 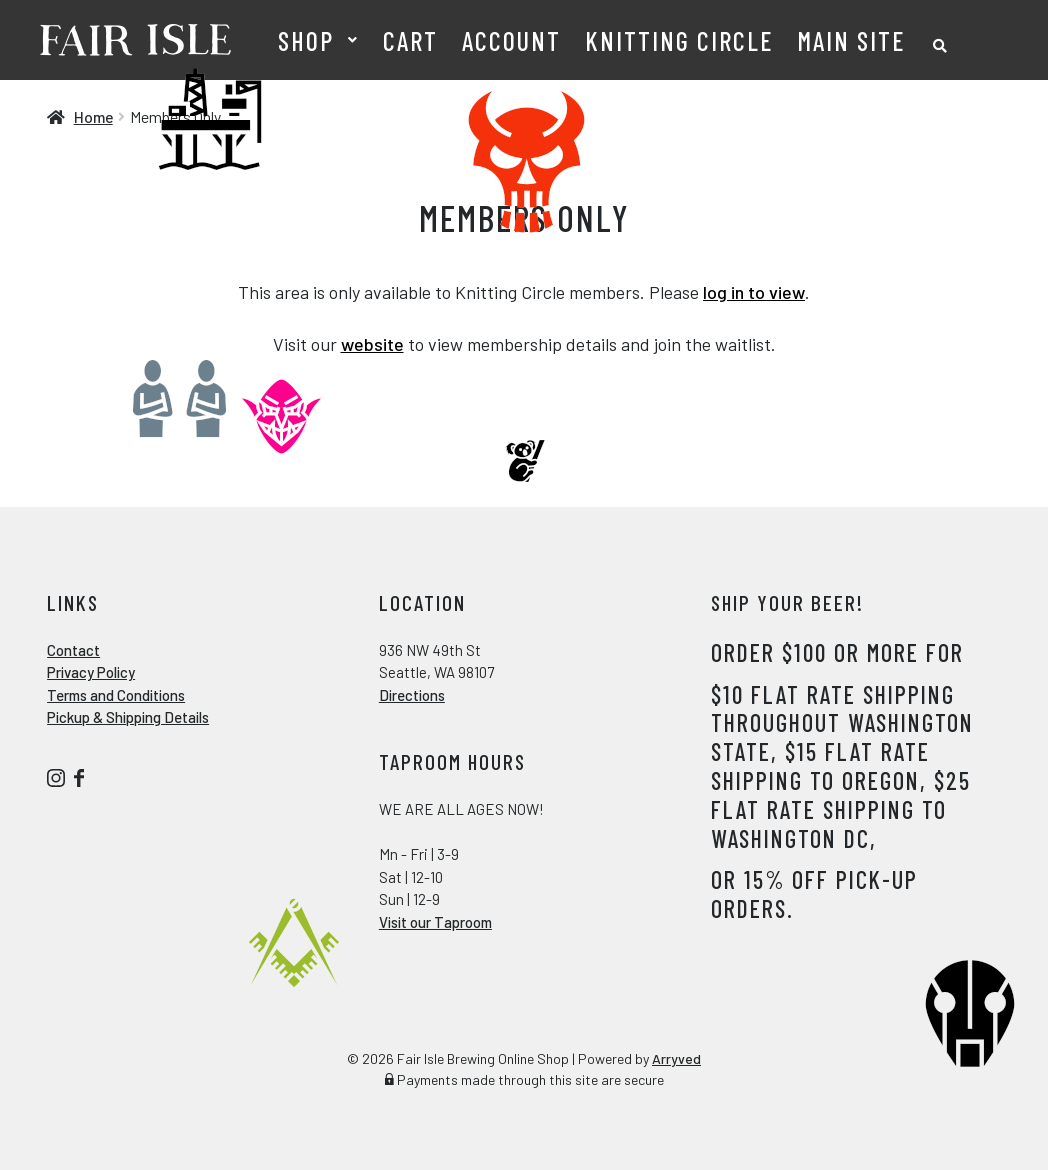 What do you see at coordinates (179, 398) in the screenshot?
I see `start a face-to-face meeting or video call` at bounding box center [179, 398].